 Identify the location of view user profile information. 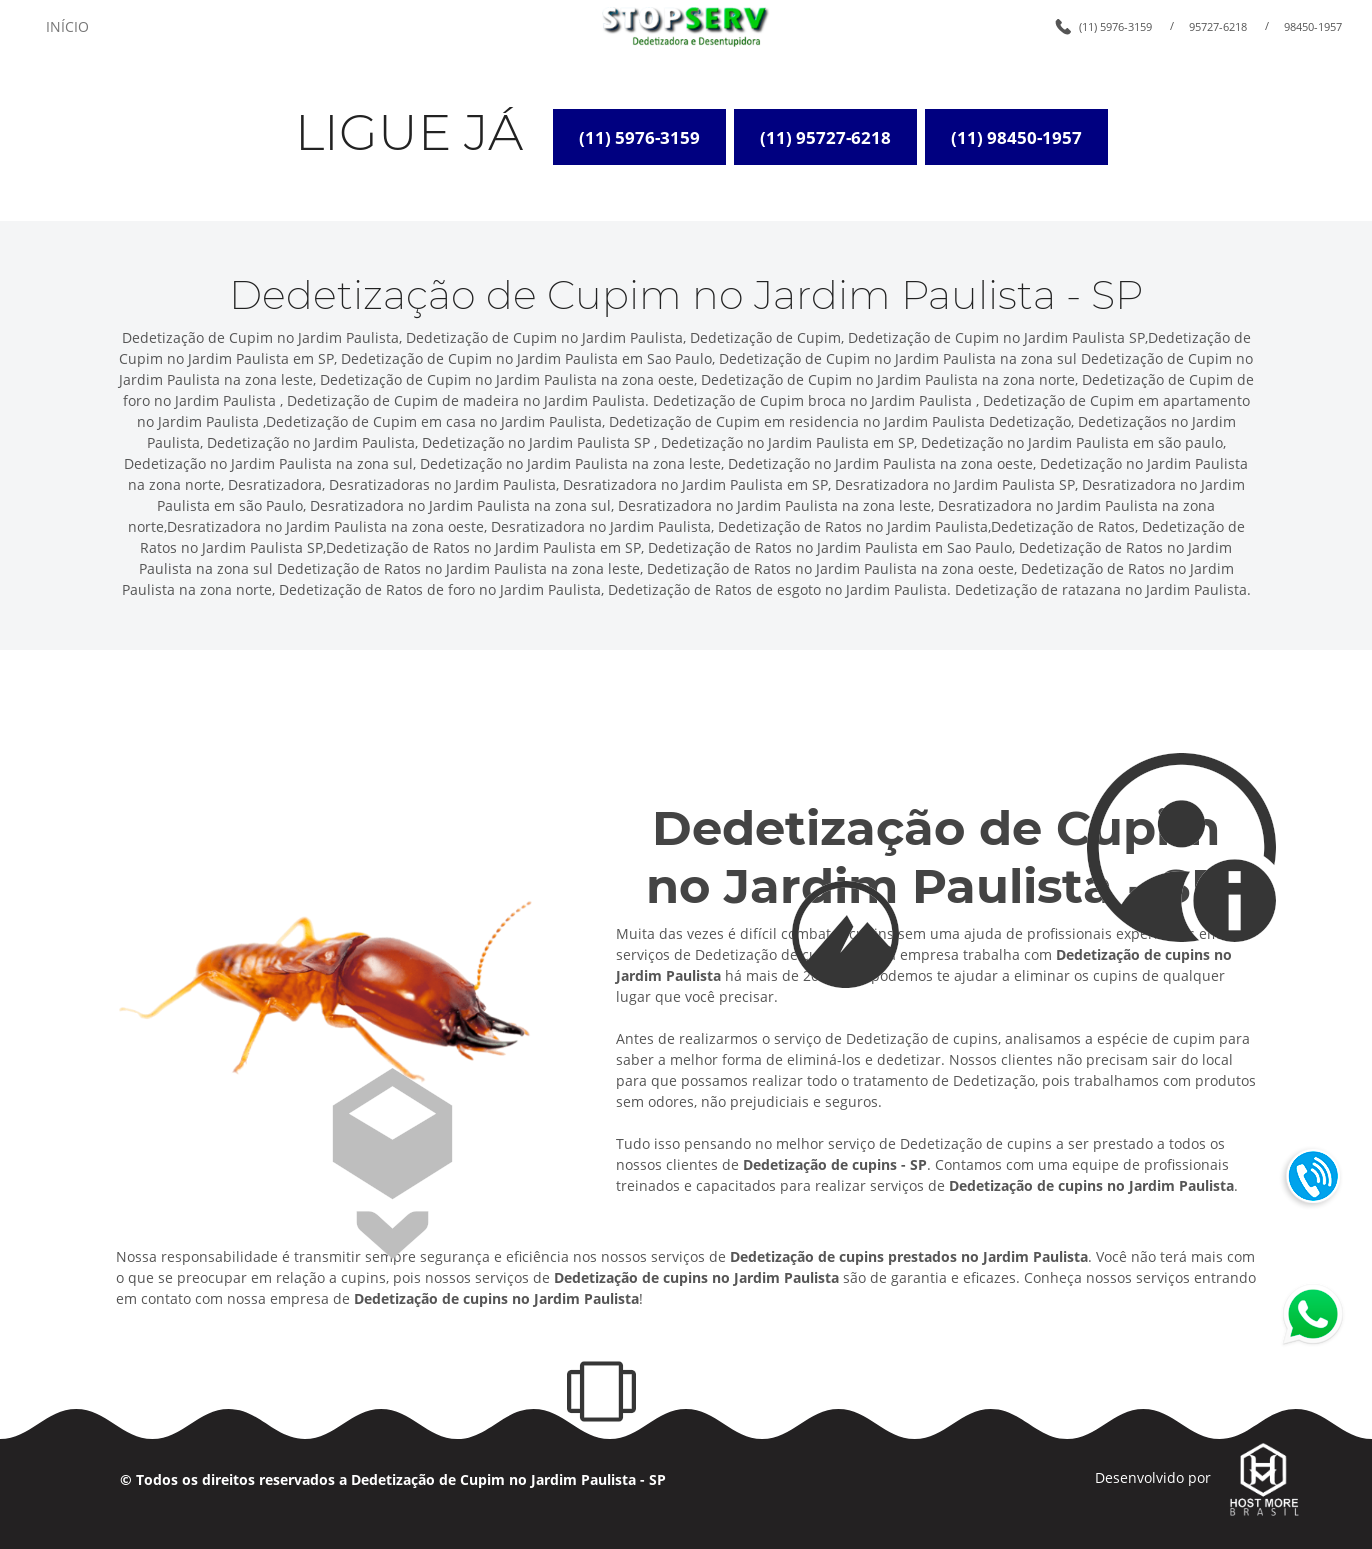
(1181, 847).